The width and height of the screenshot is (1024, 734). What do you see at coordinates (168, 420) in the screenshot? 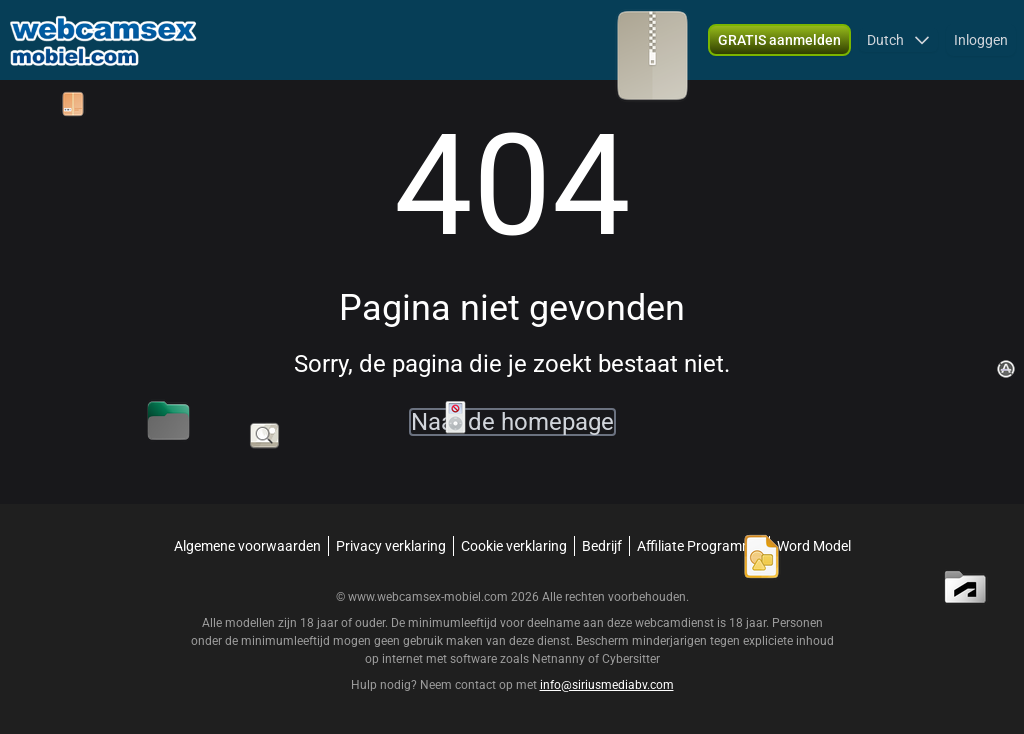
I see `open folder containing files` at bounding box center [168, 420].